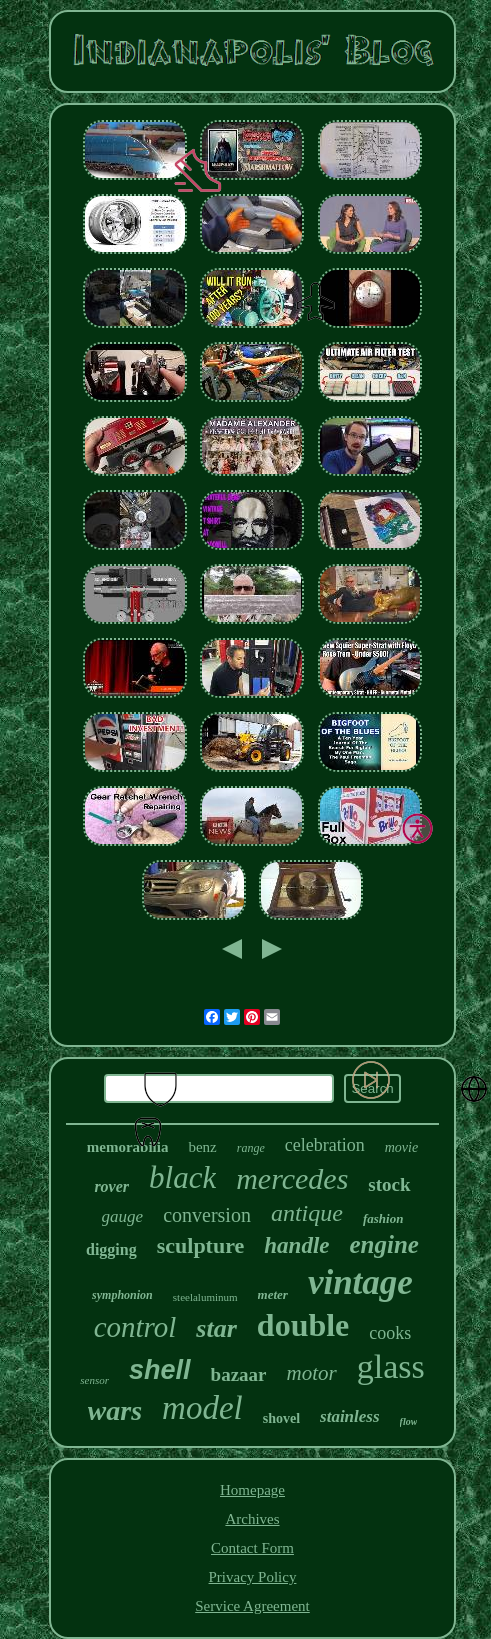 The width and height of the screenshot is (491, 1639). Describe the element at coordinates (315, 301) in the screenshot. I see `enable airplane mode` at that location.